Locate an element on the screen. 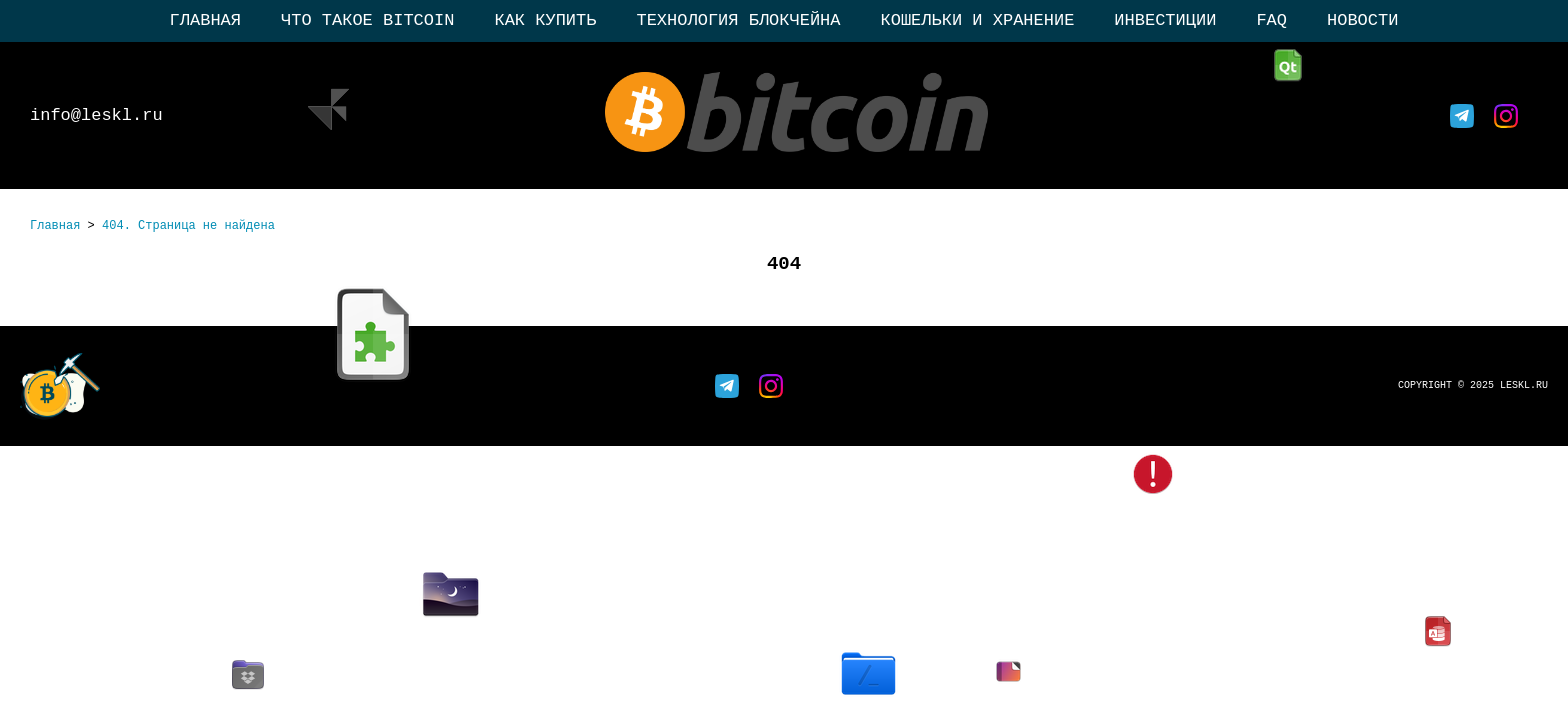 This screenshot has height=720, width=1568. a QML source file used in Qt development is located at coordinates (1288, 65).